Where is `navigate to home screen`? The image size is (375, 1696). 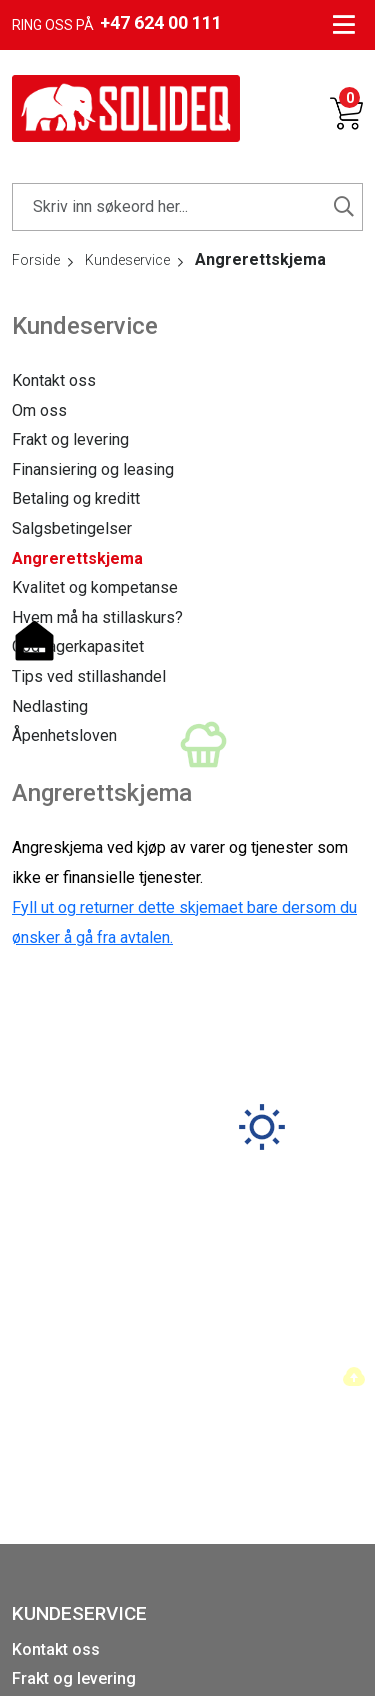
navigate to home screen is located at coordinates (34, 641).